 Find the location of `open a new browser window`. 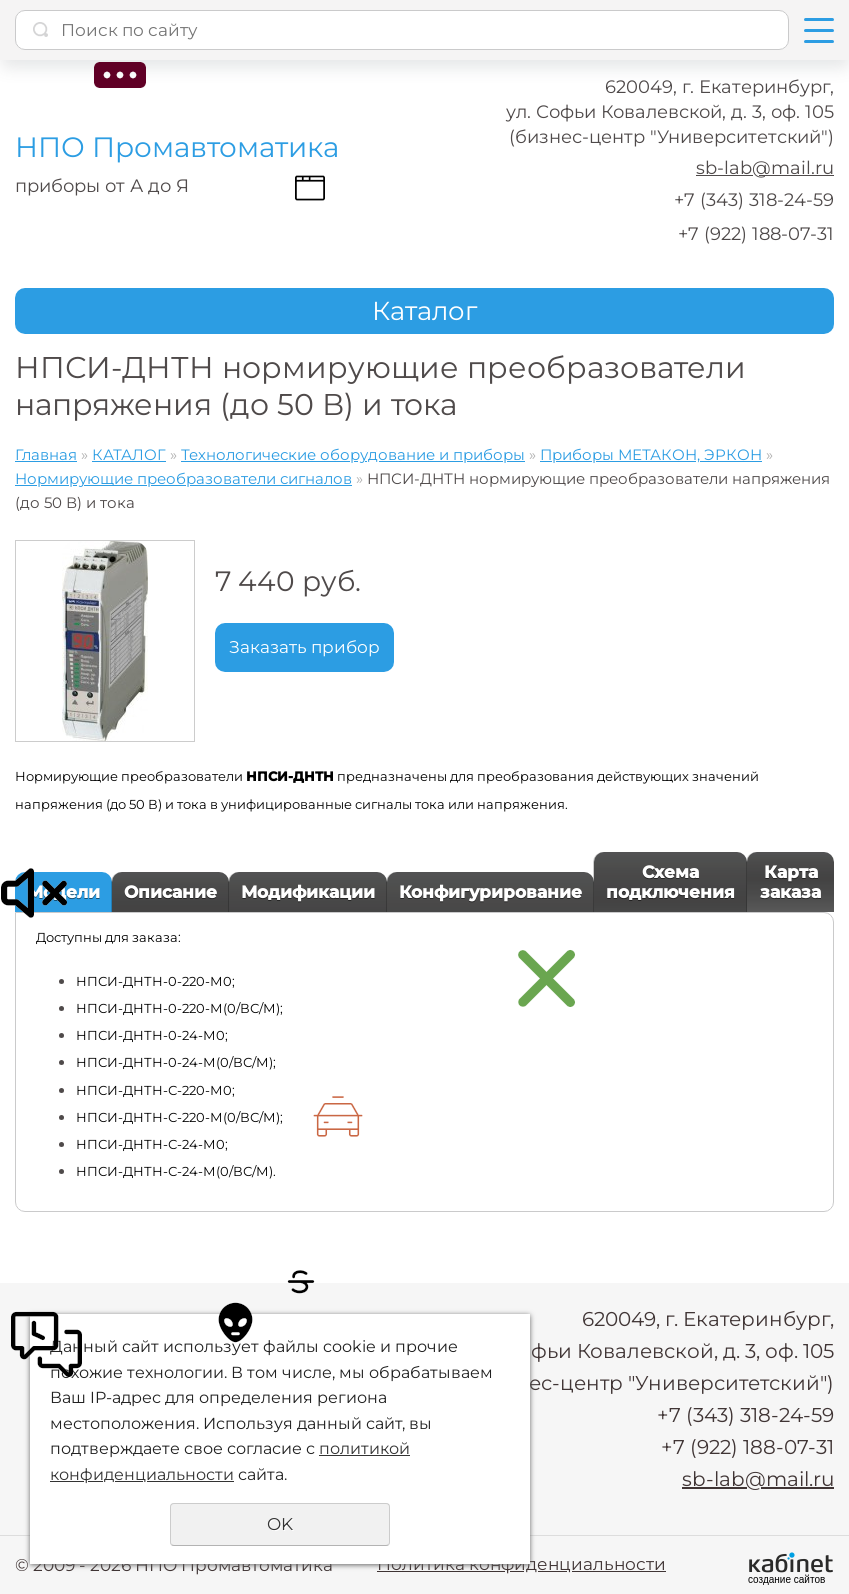

open a new browser window is located at coordinates (310, 188).